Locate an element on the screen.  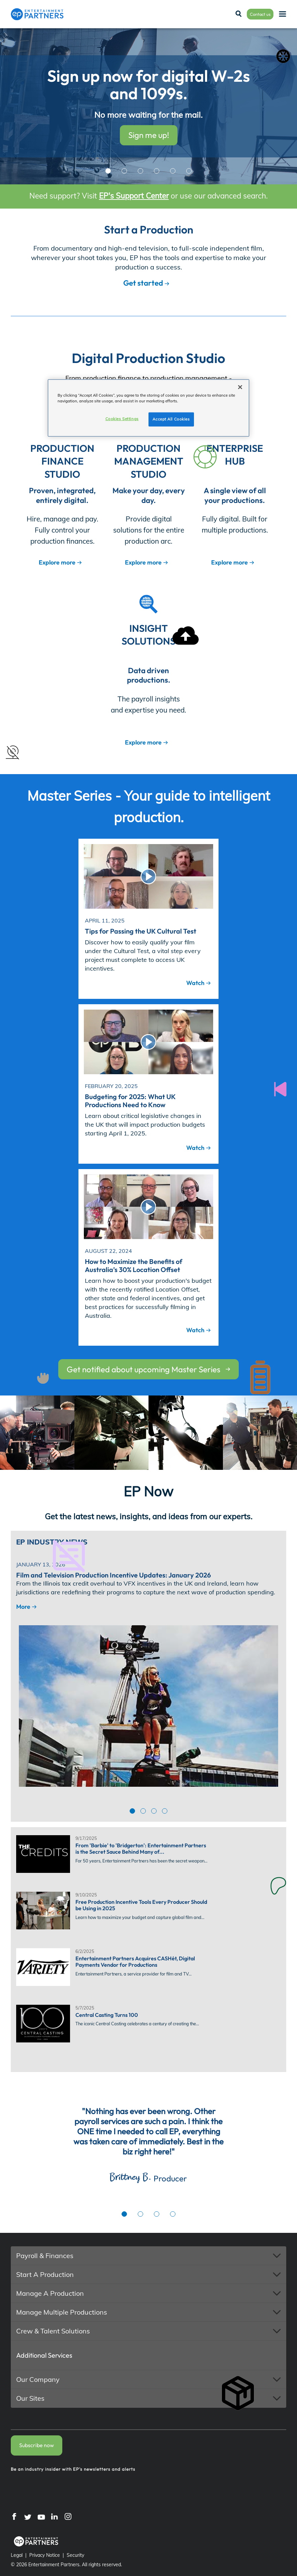
toggle cooling or air conditioning mode is located at coordinates (283, 56).